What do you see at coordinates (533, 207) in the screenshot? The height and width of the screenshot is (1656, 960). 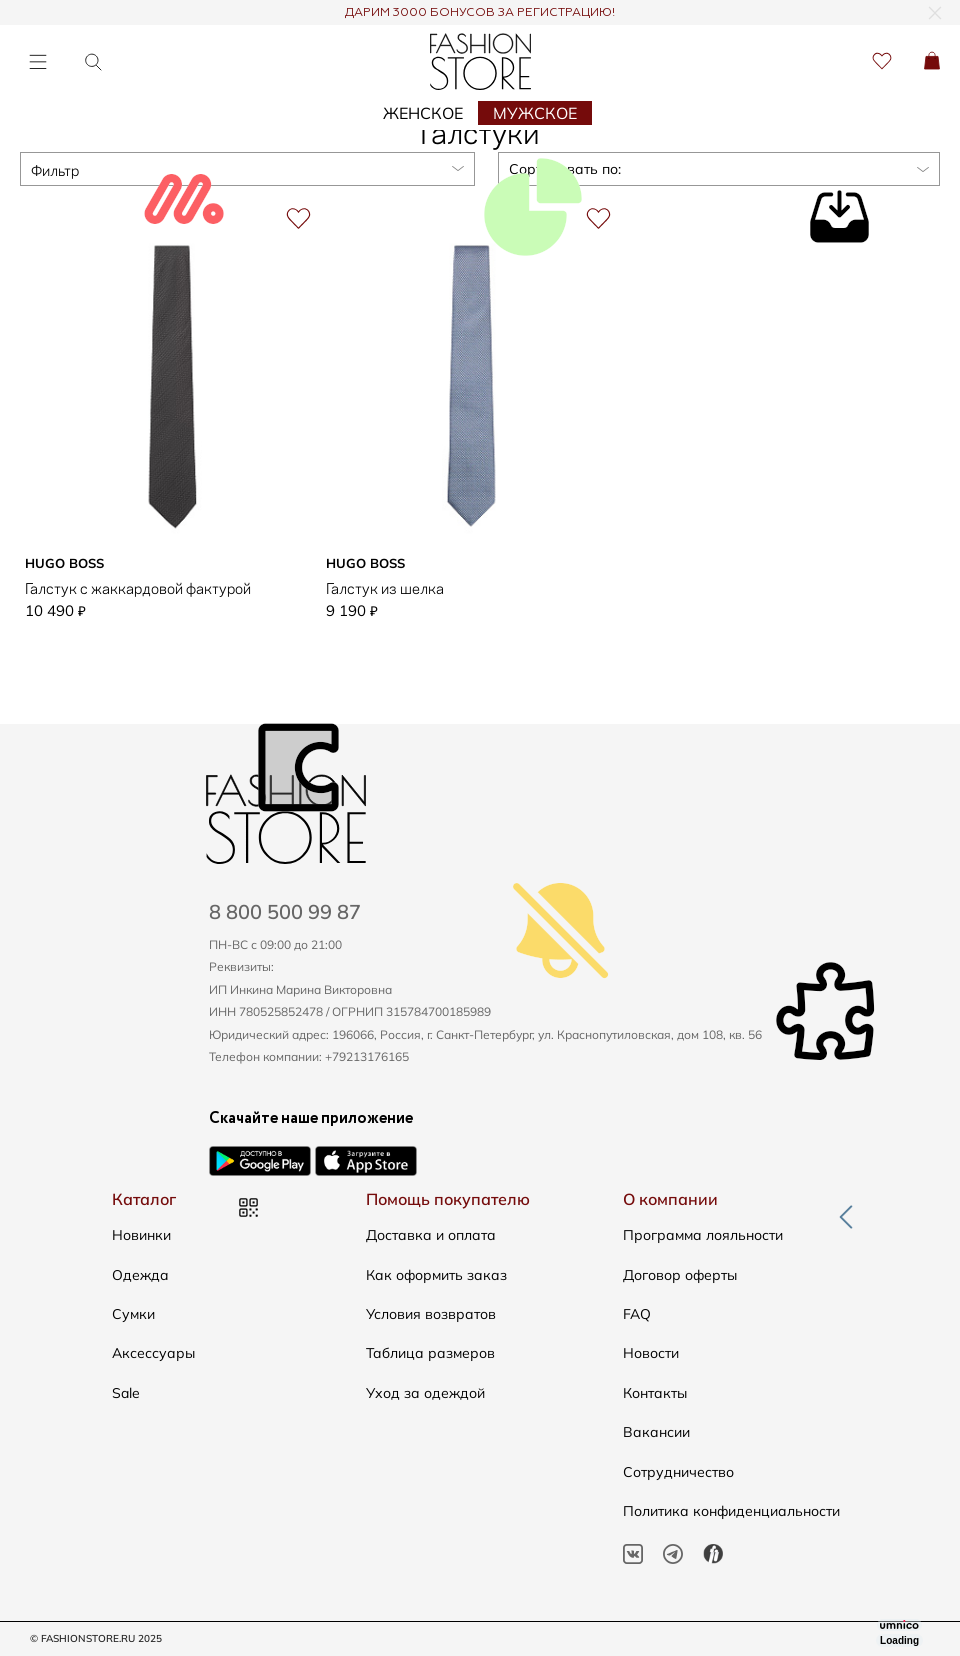 I see `view analytics or statistics breakdown` at bounding box center [533, 207].